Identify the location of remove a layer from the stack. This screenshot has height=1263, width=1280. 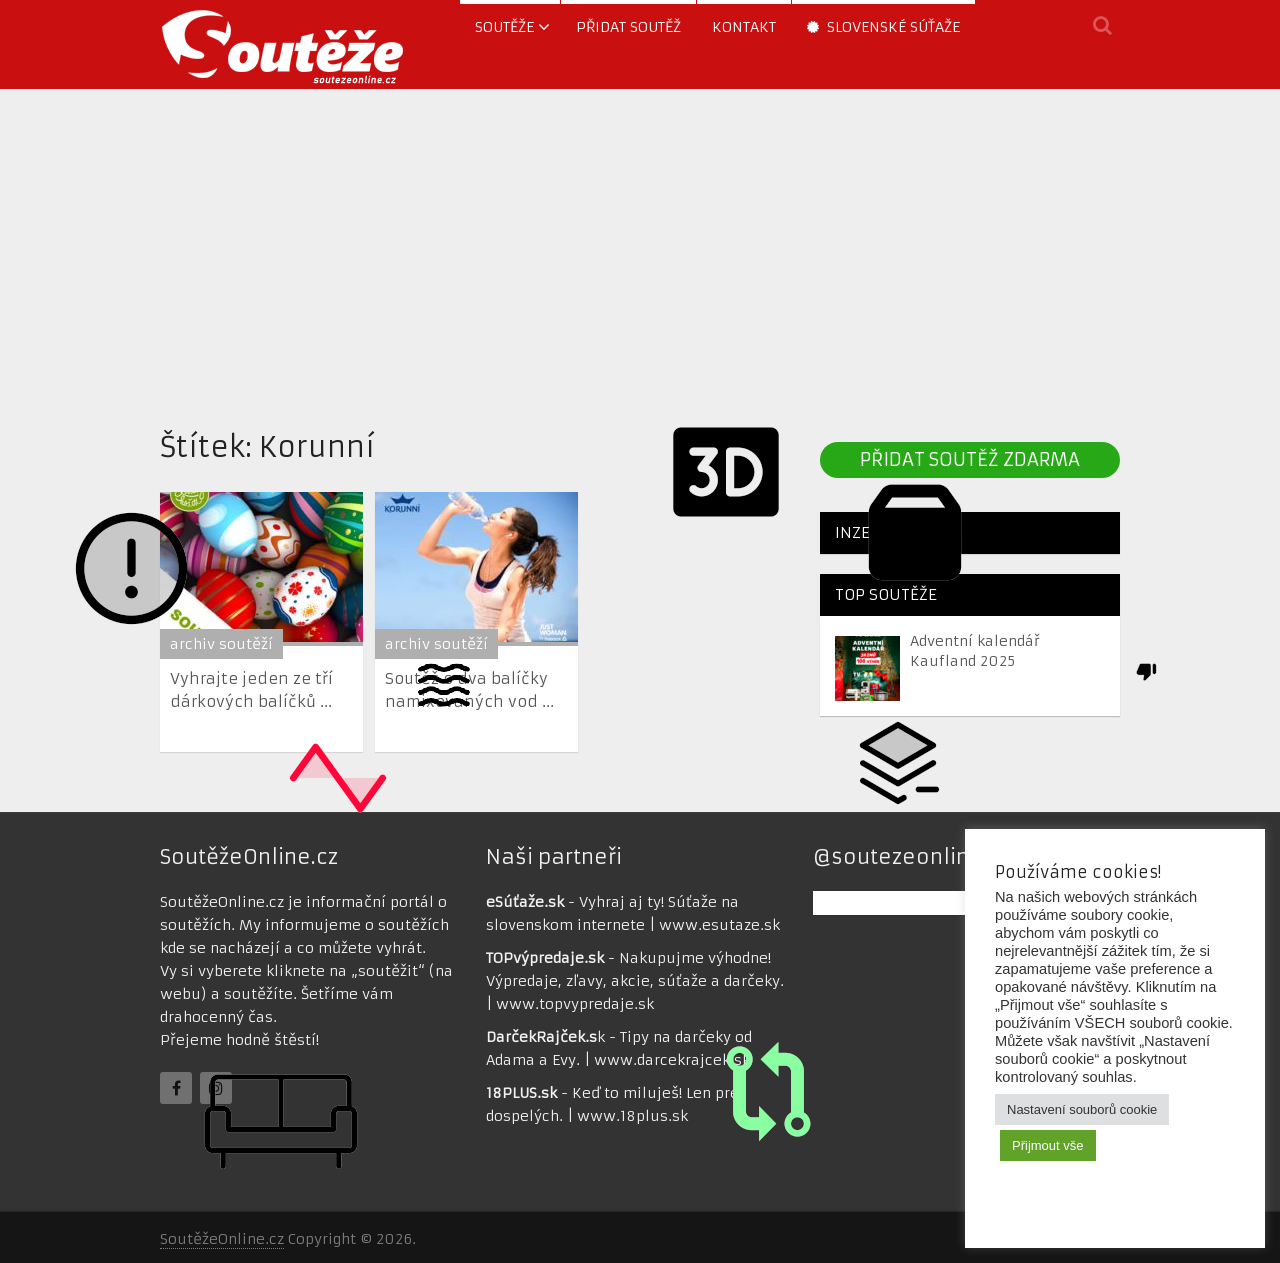
(898, 763).